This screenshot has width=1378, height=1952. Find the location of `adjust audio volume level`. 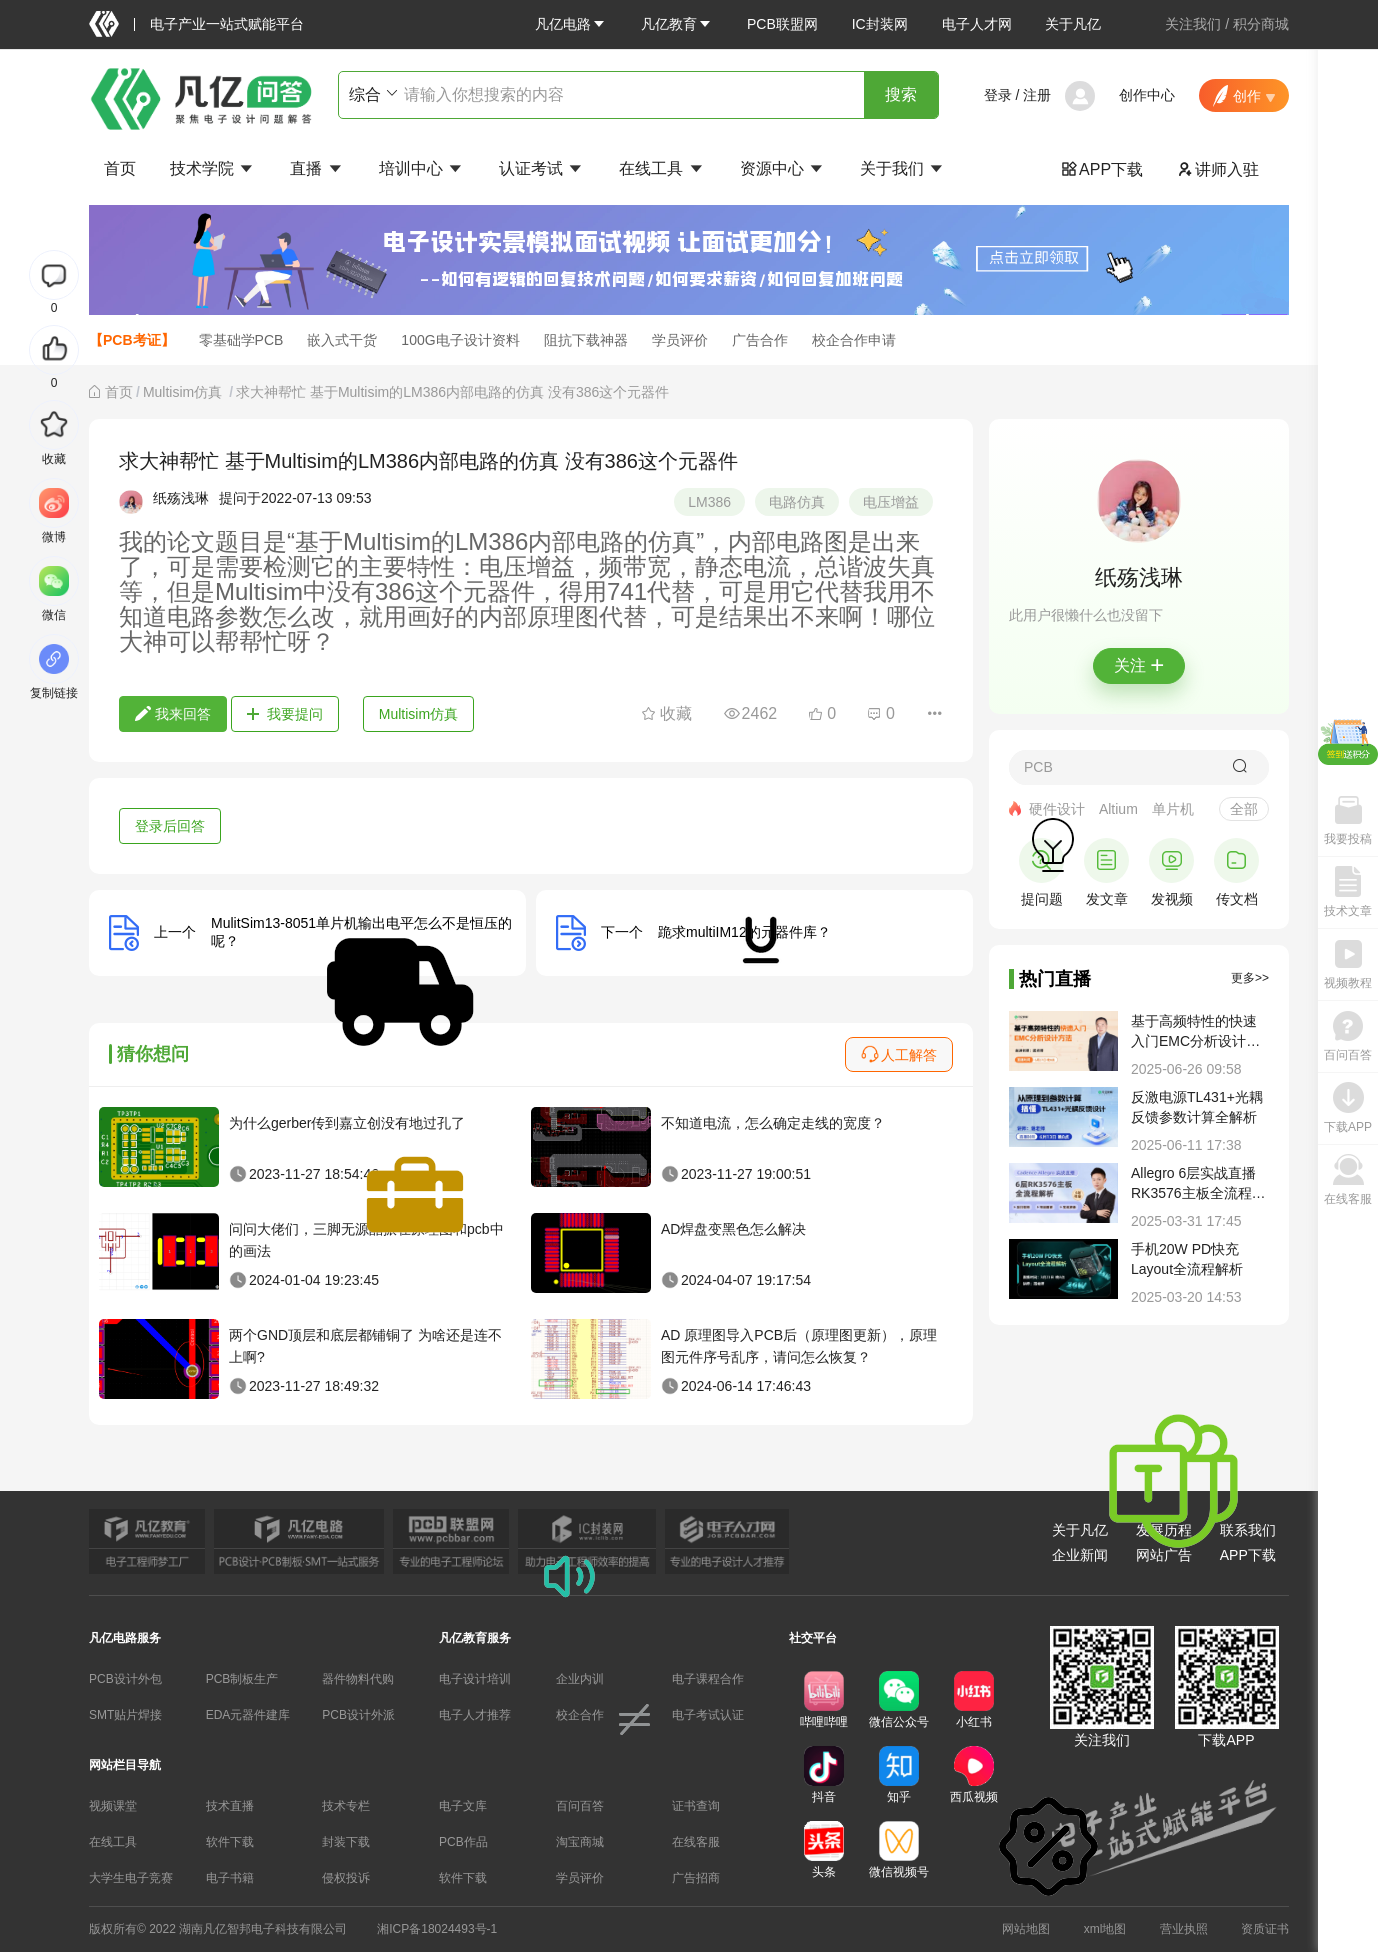

adjust audio volume level is located at coordinates (569, 1576).